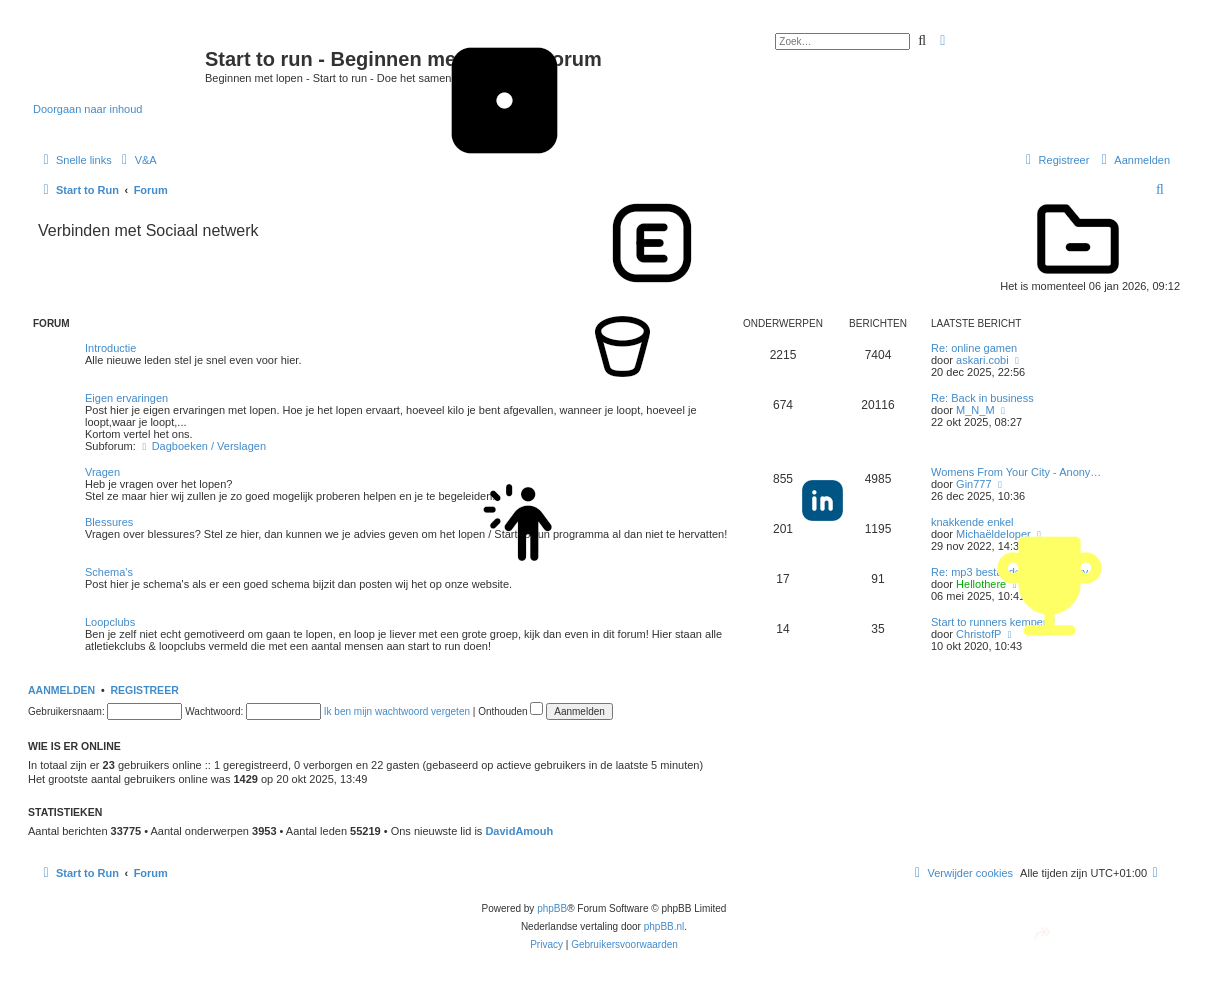  I want to click on roll the dice or generate a random result, so click(504, 100).